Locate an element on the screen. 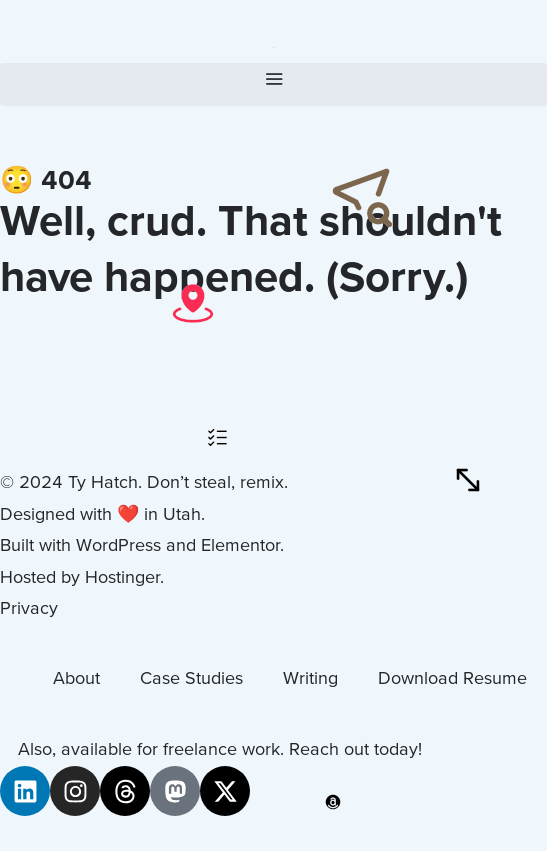 This screenshot has height=851, width=547. search for a location on the map is located at coordinates (361, 196).